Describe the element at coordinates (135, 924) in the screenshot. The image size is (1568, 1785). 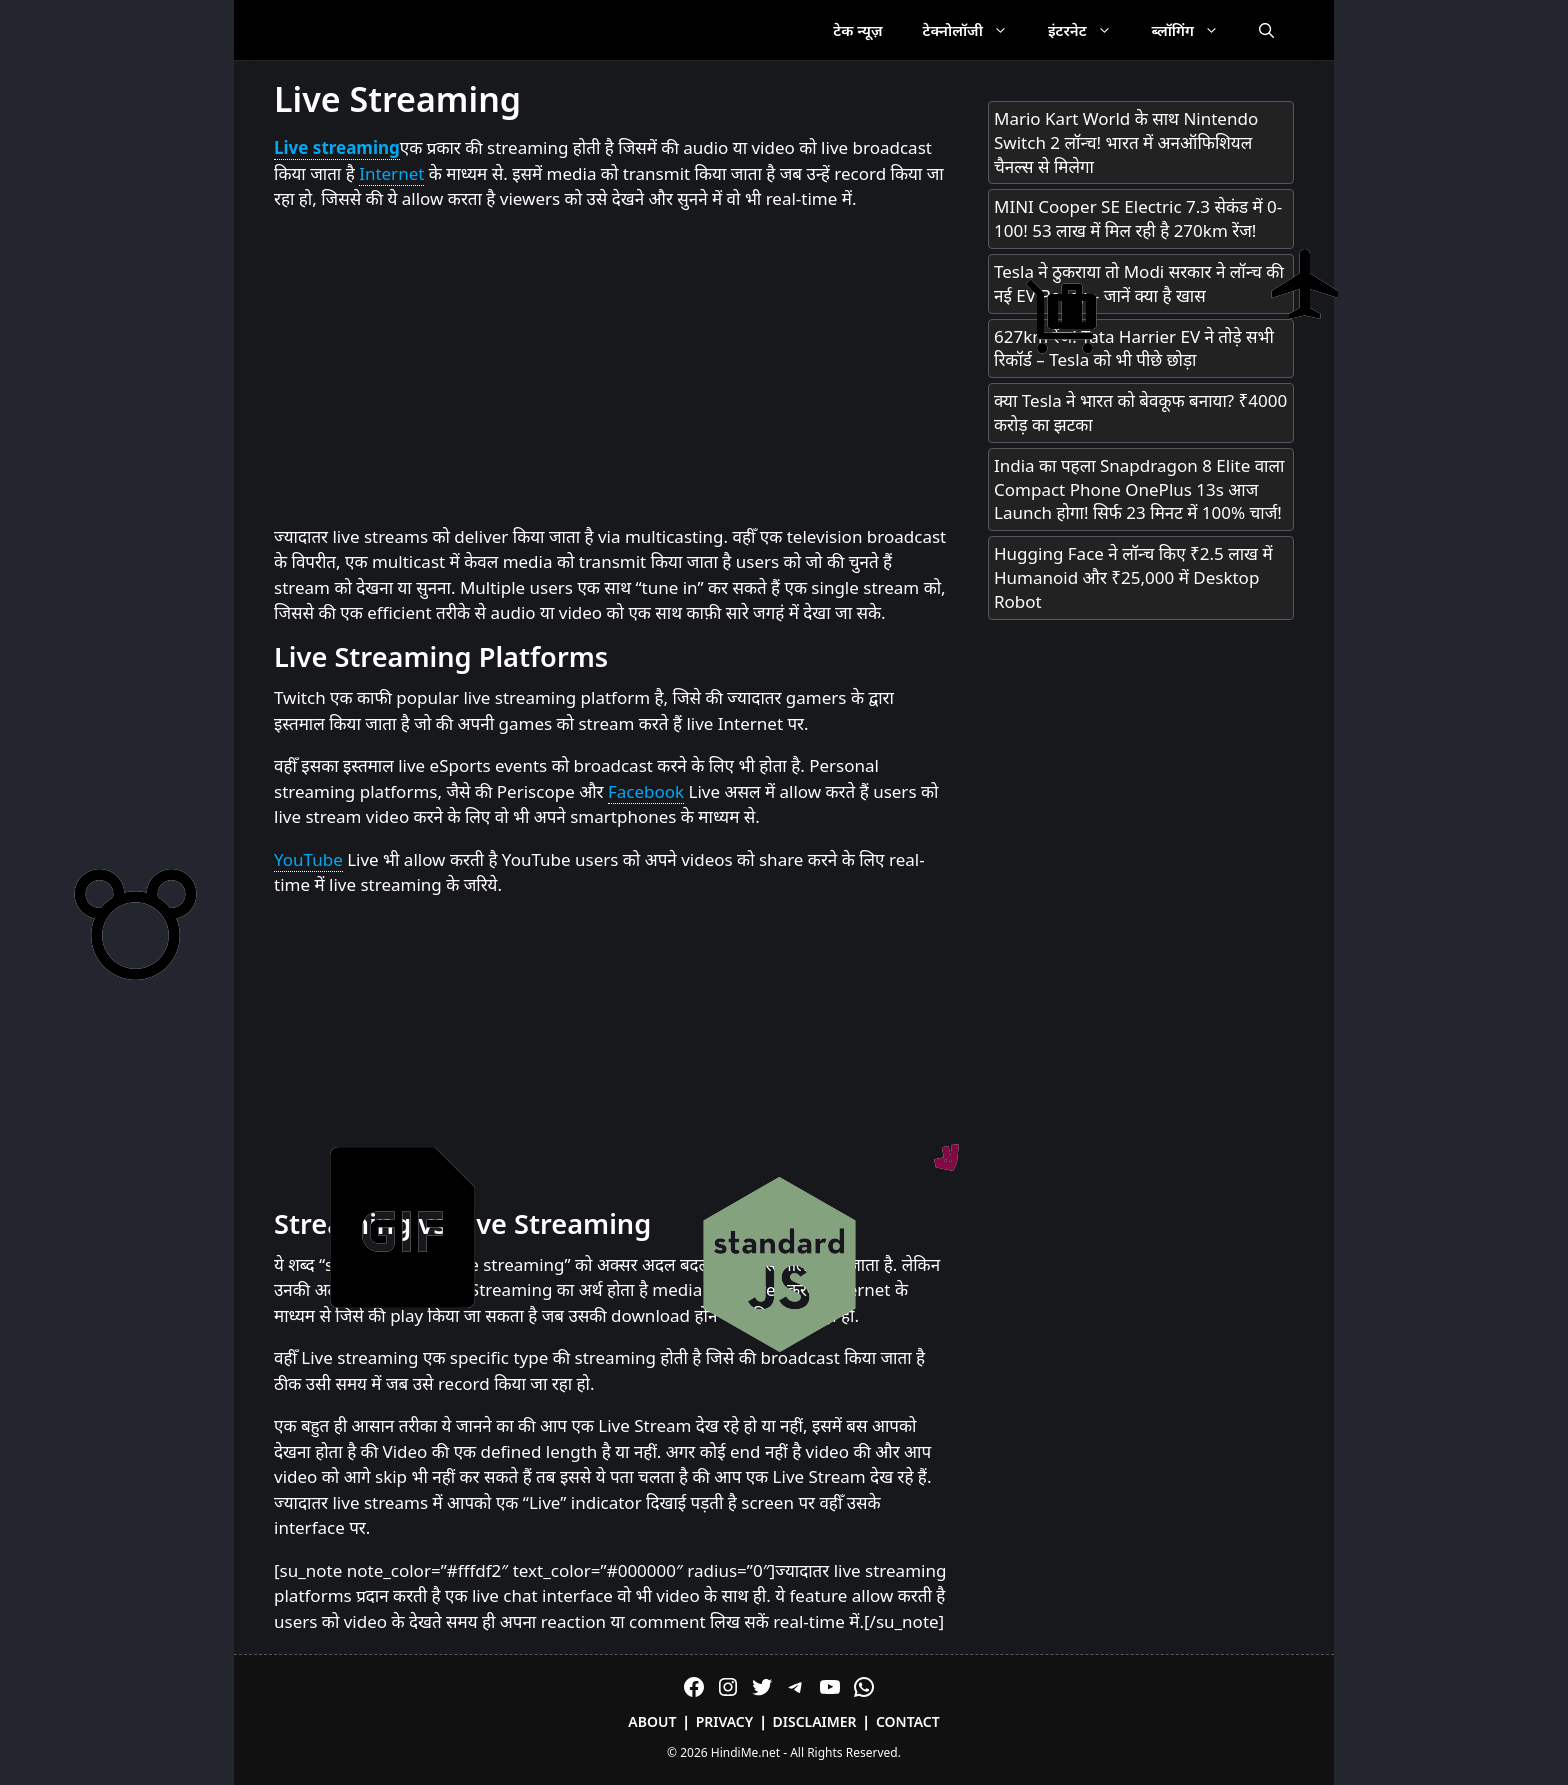
I see `access Disney account or profile` at that location.